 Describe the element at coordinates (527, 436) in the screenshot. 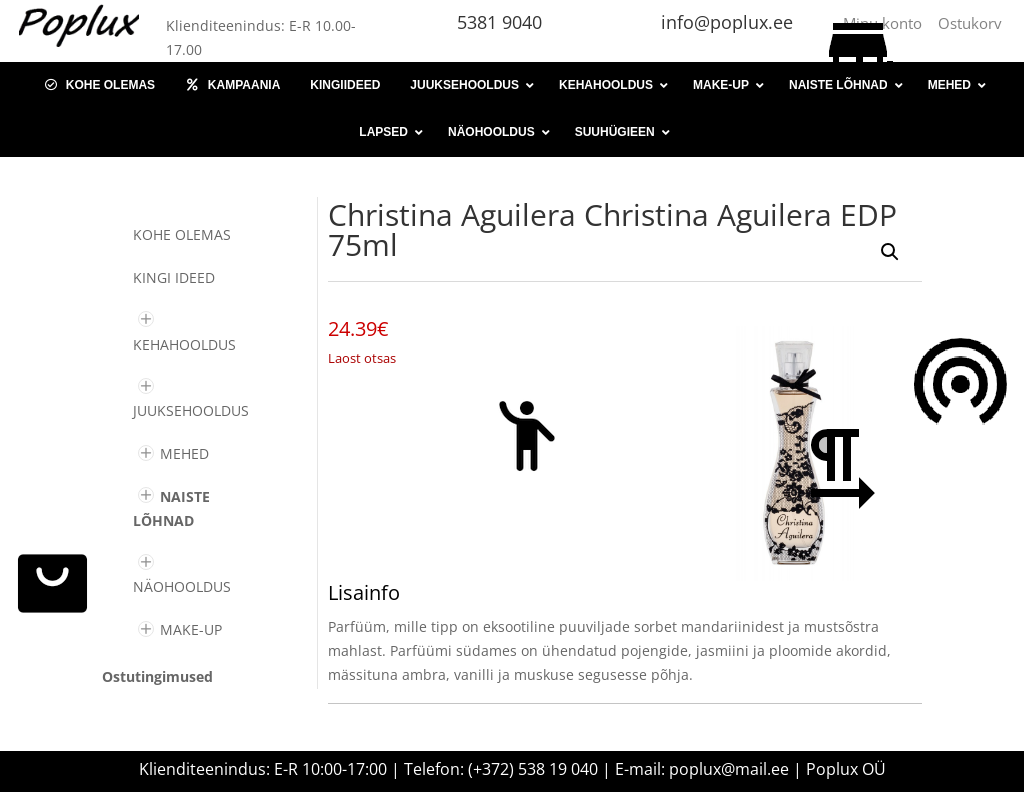

I see `access social or people-related features` at that location.